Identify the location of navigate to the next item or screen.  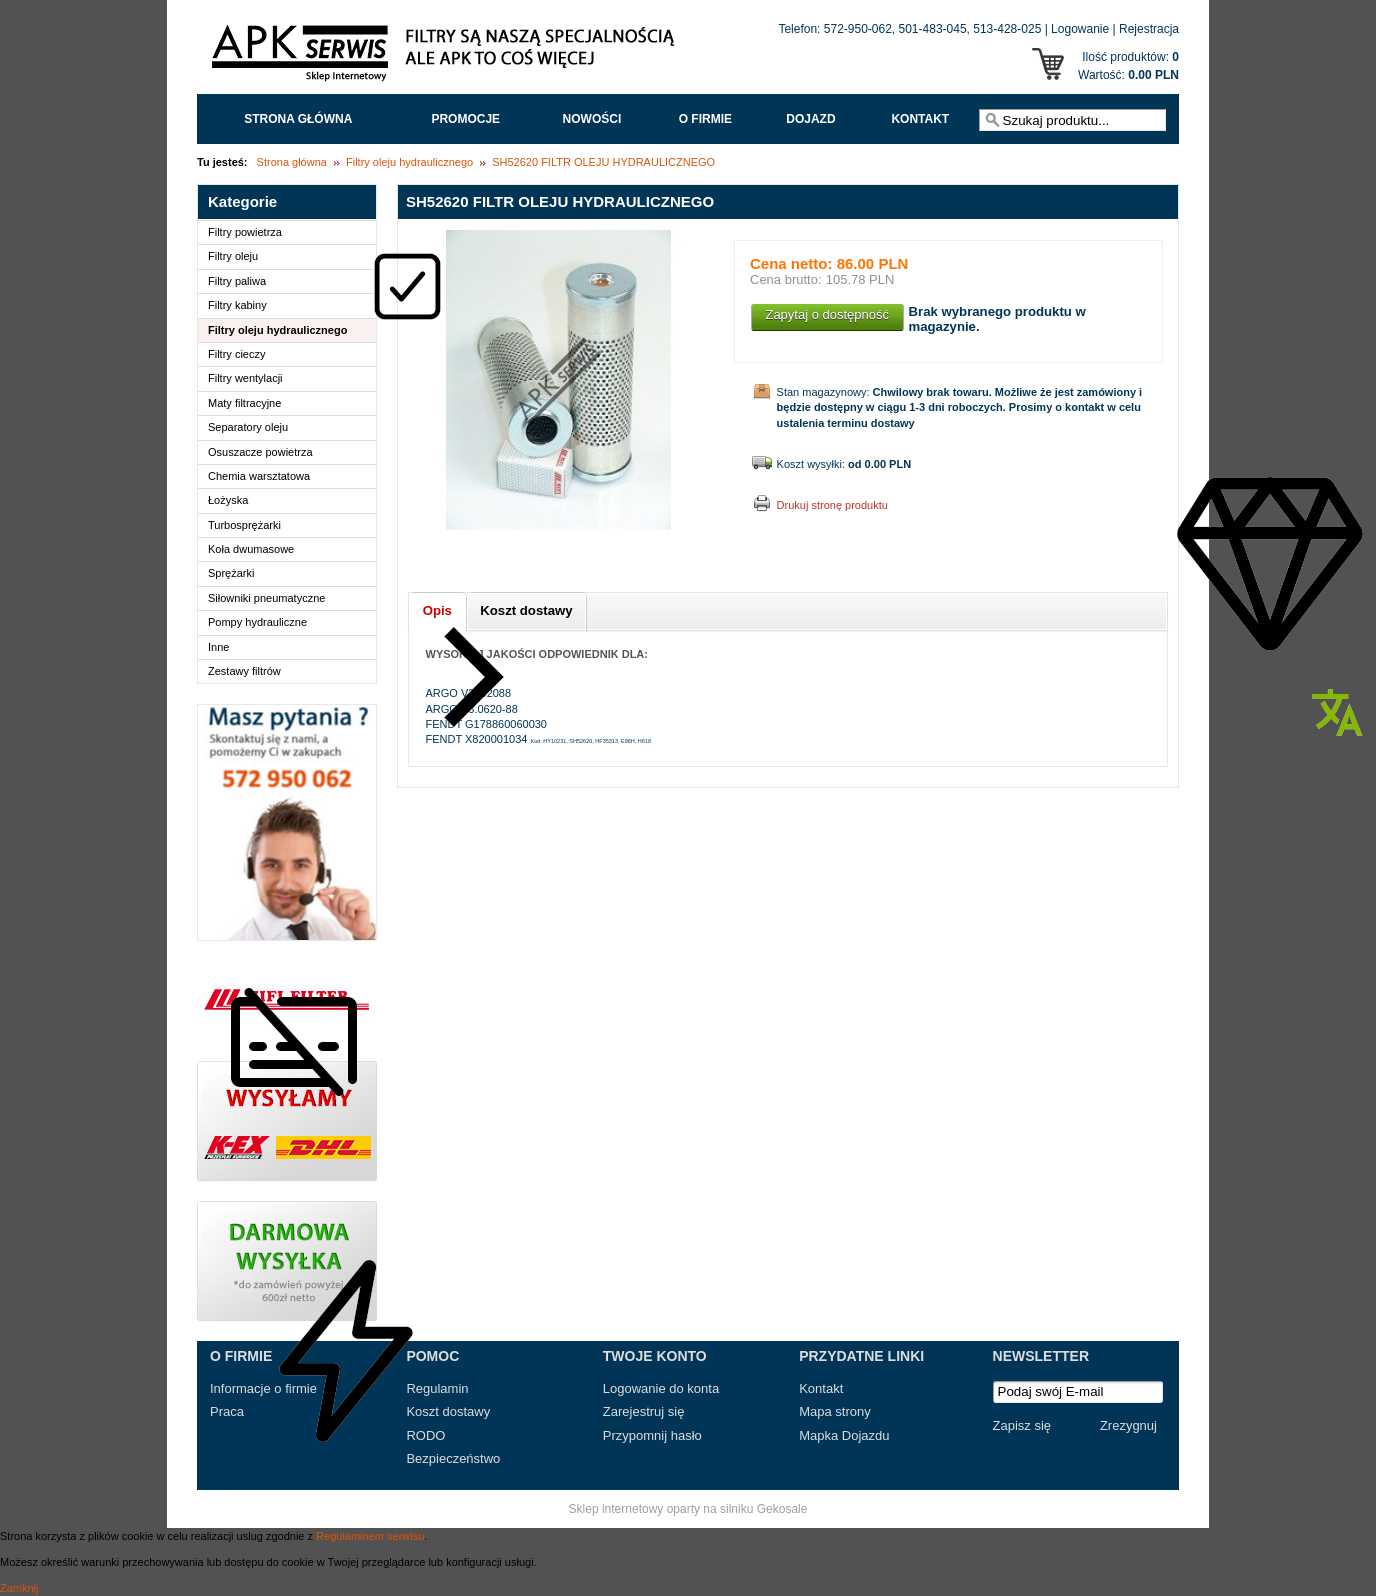
(474, 677).